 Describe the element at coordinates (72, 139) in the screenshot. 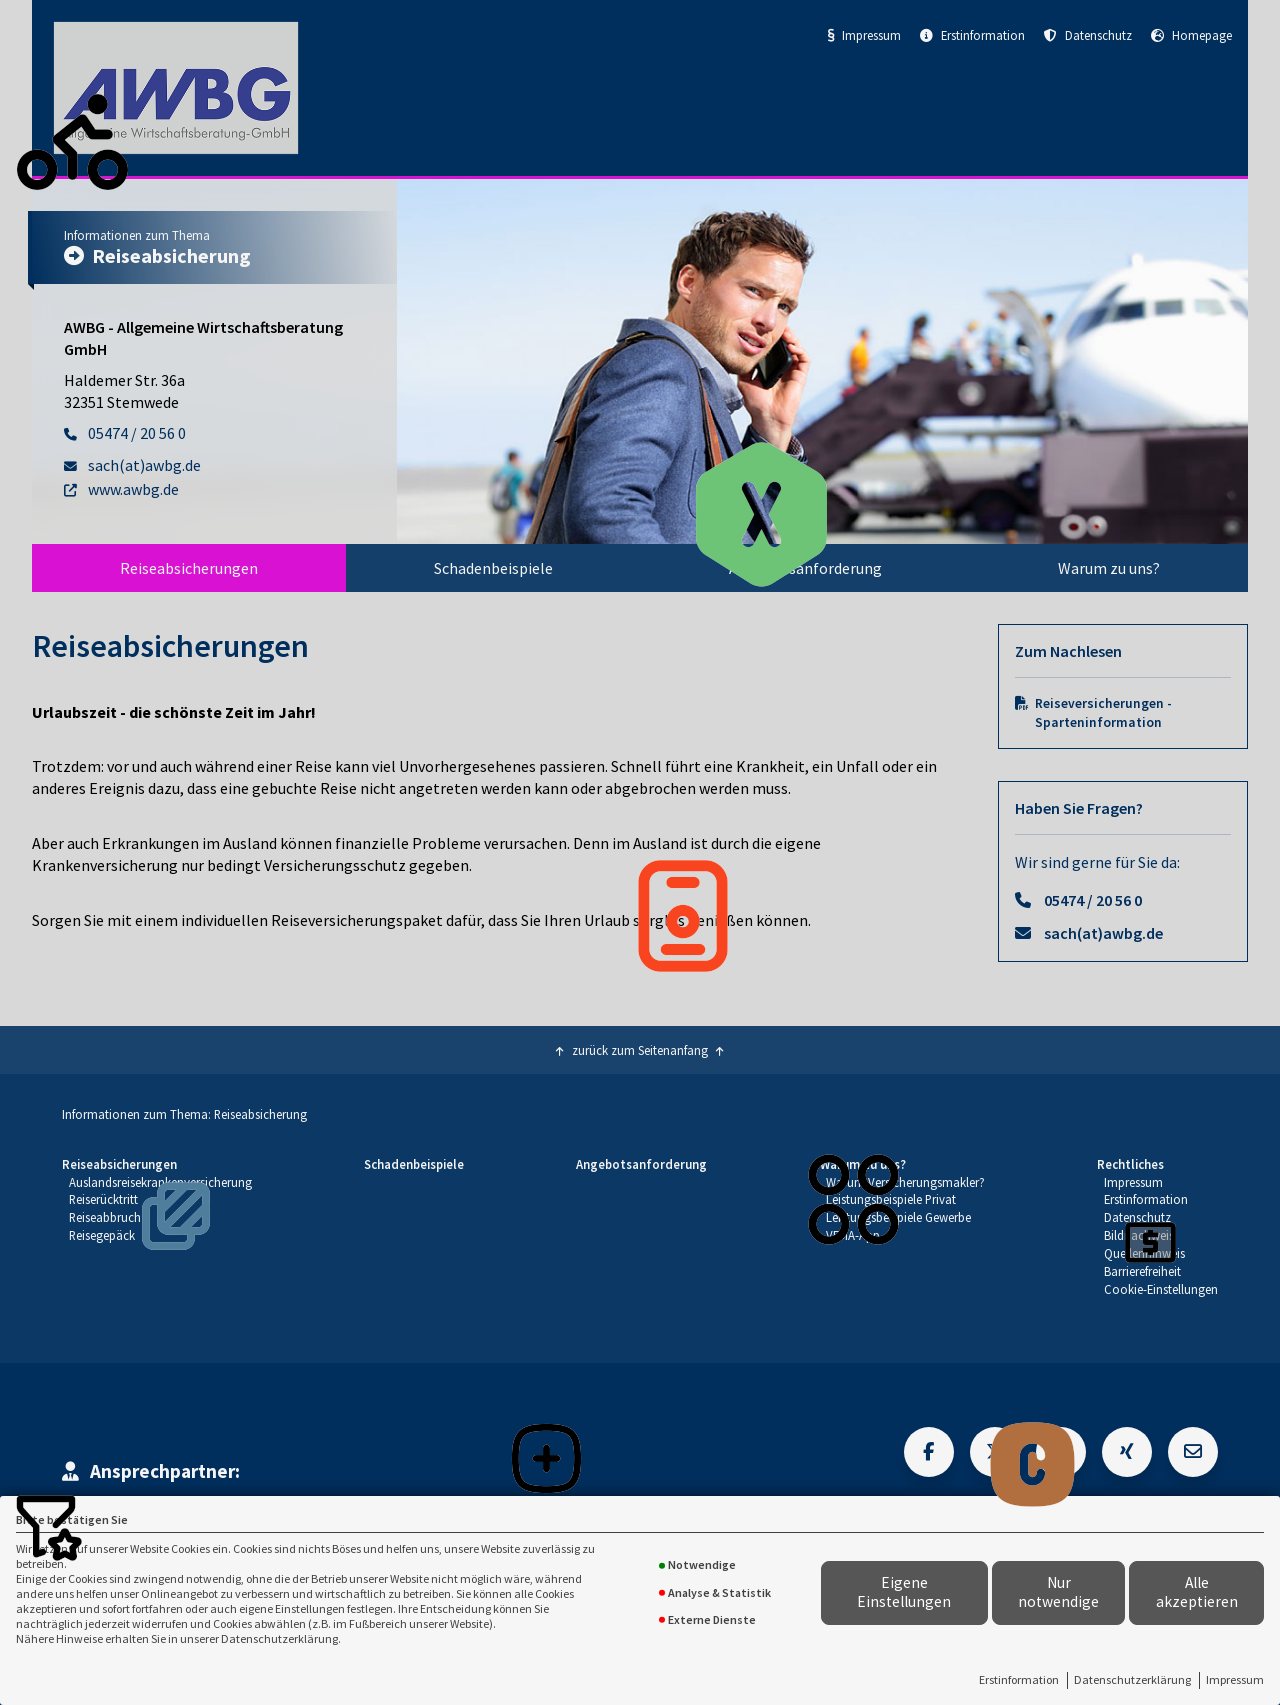

I see `access bike or cycling options` at that location.